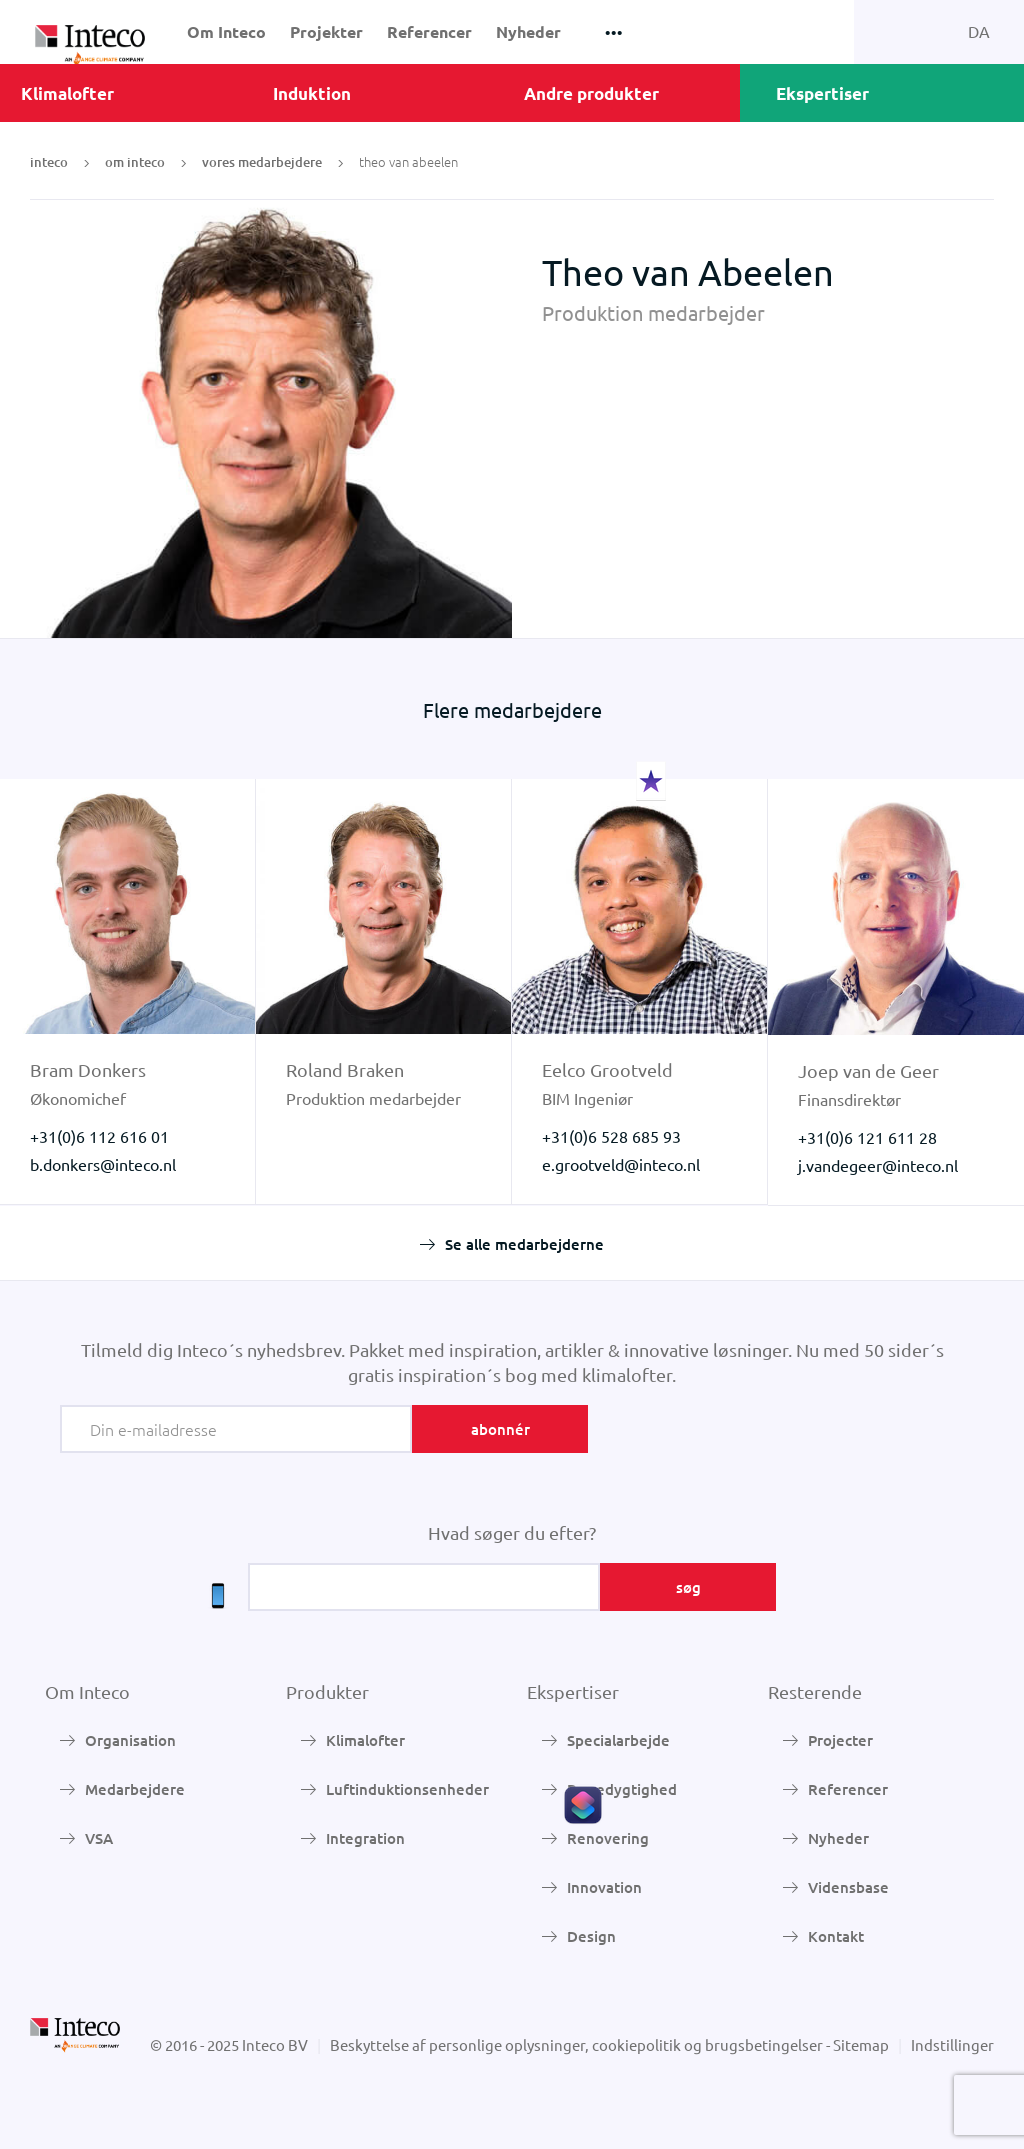 This screenshot has height=2149, width=1024. What do you see at coordinates (651, 781) in the screenshot?
I see `mark a media clip as a favorite` at bounding box center [651, 781].